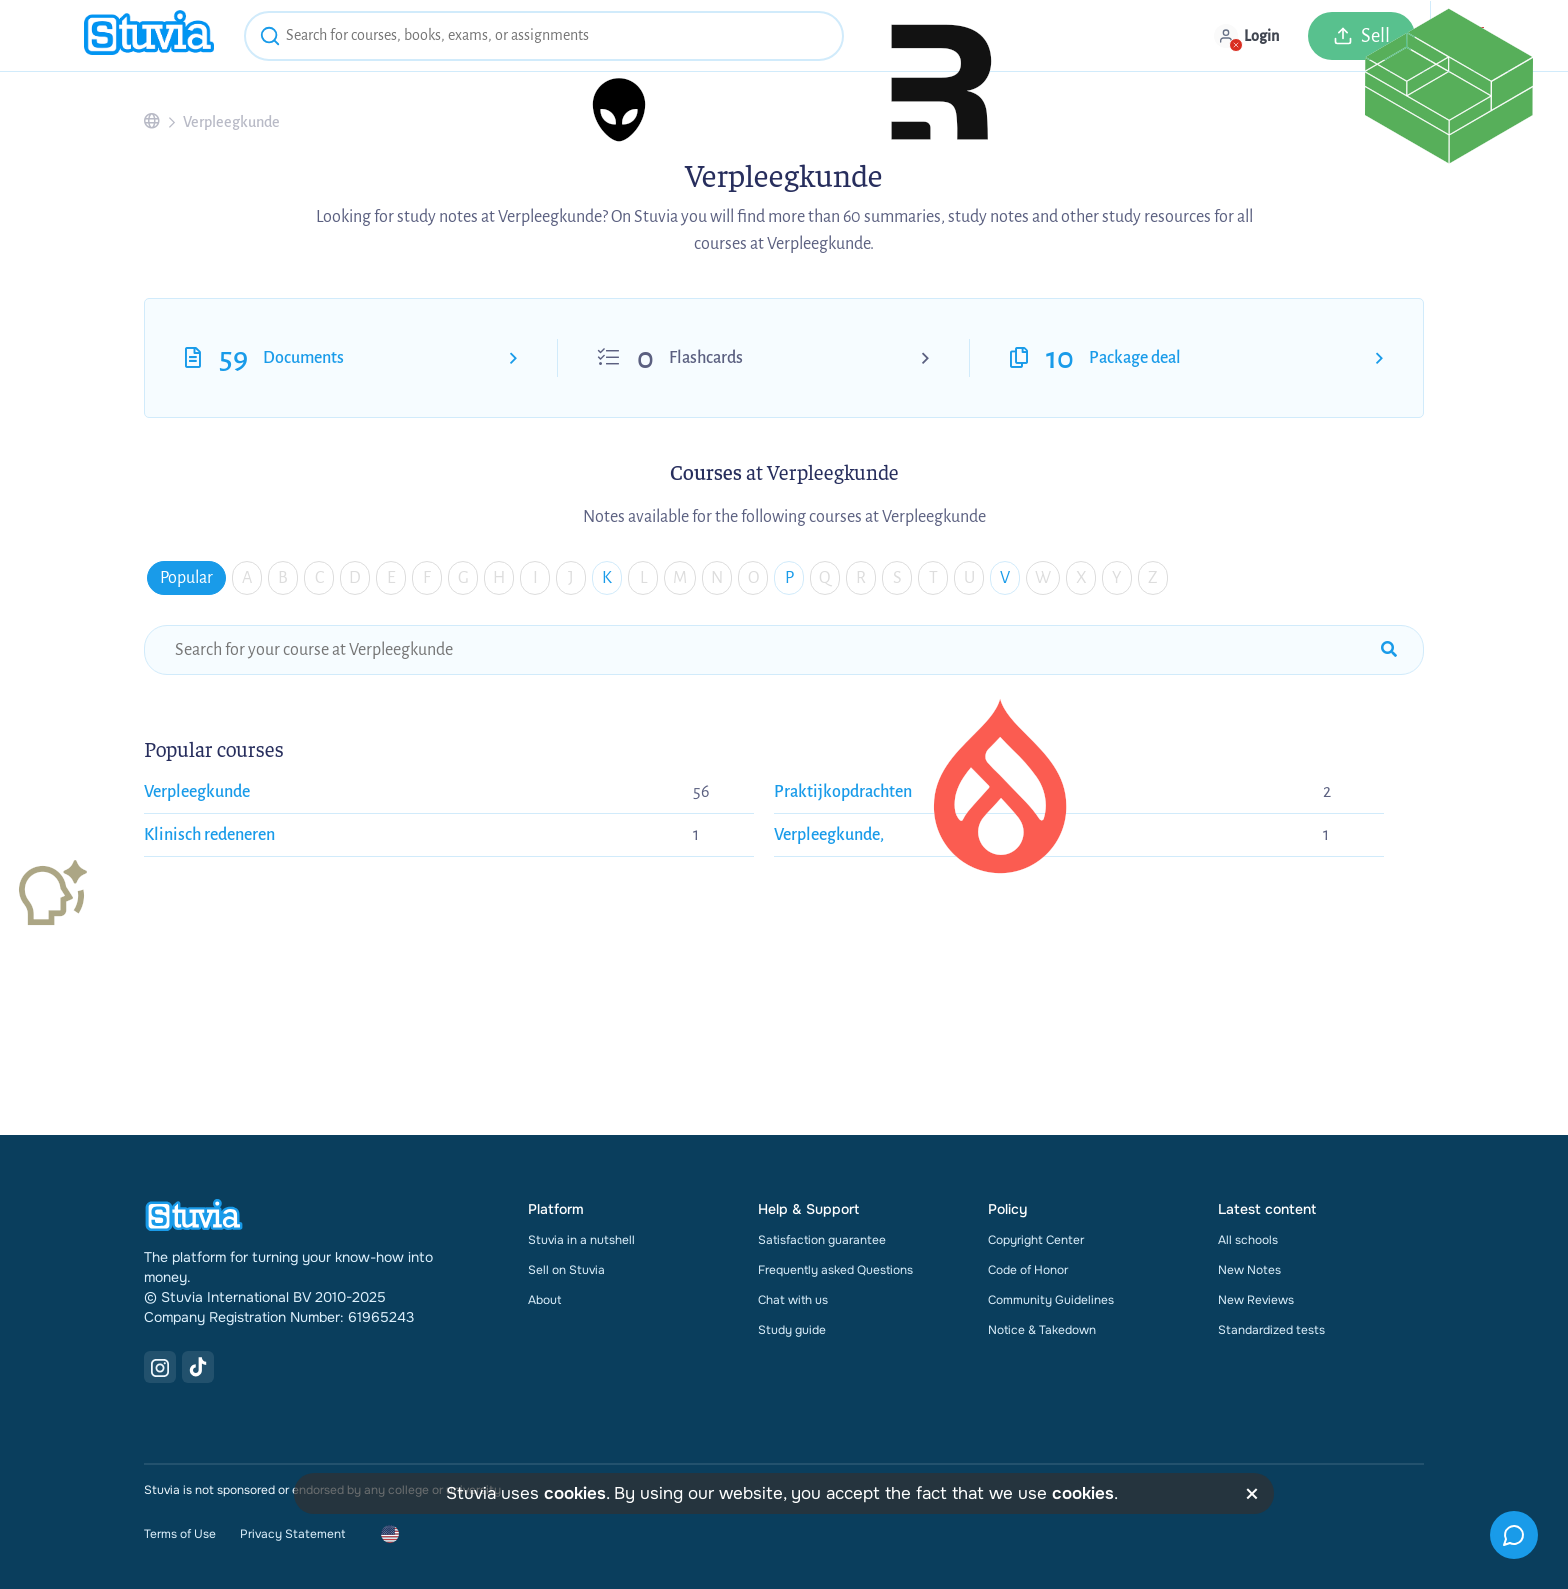 The image size is (1568, 1589). Describe the element at coordinates (619, 109) in the screenshot. I see `extraterrestrial or sci-fi themed content` at that location.